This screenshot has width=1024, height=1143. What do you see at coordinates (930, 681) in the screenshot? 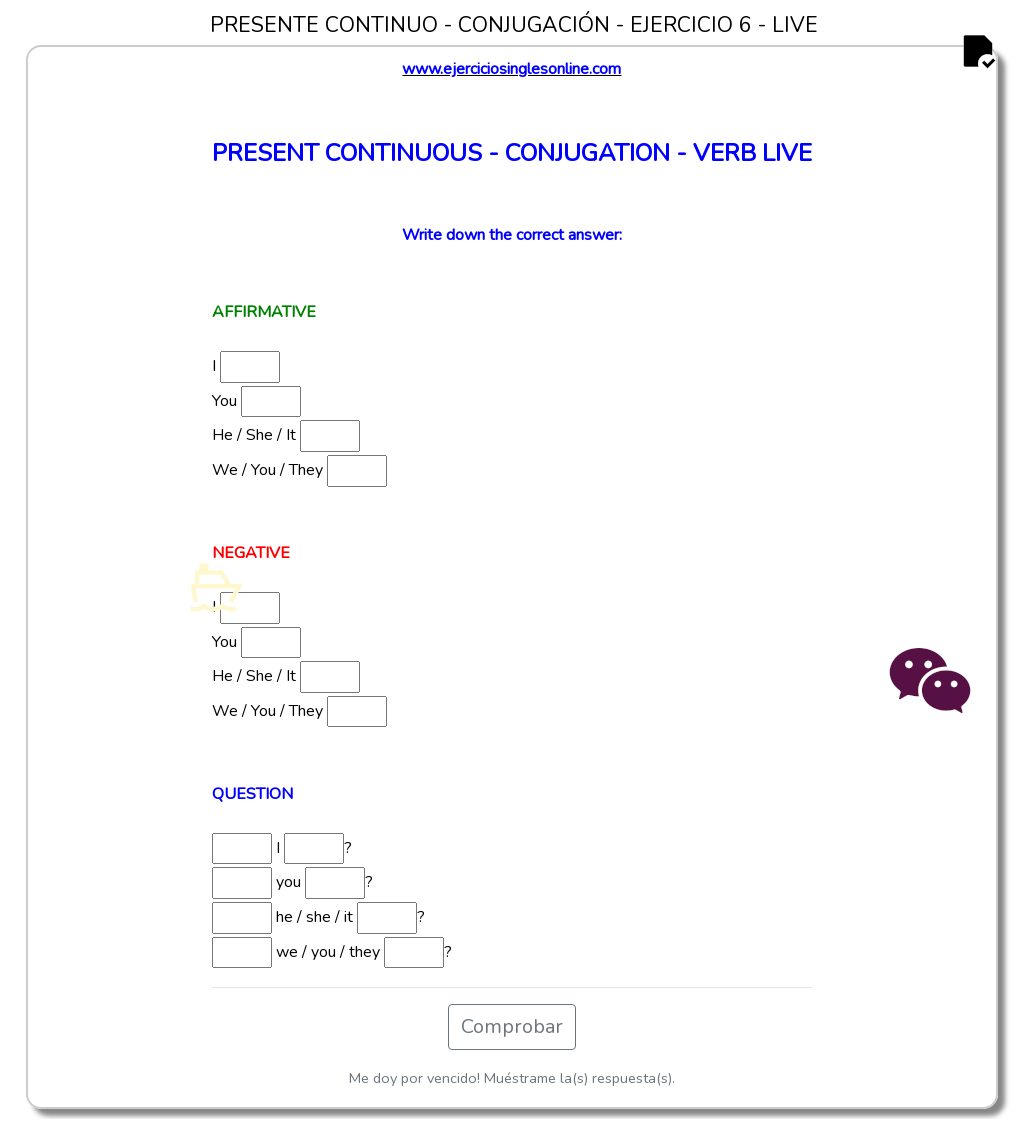
I see `open wechat messaging app` at bounding box center [930, 681].